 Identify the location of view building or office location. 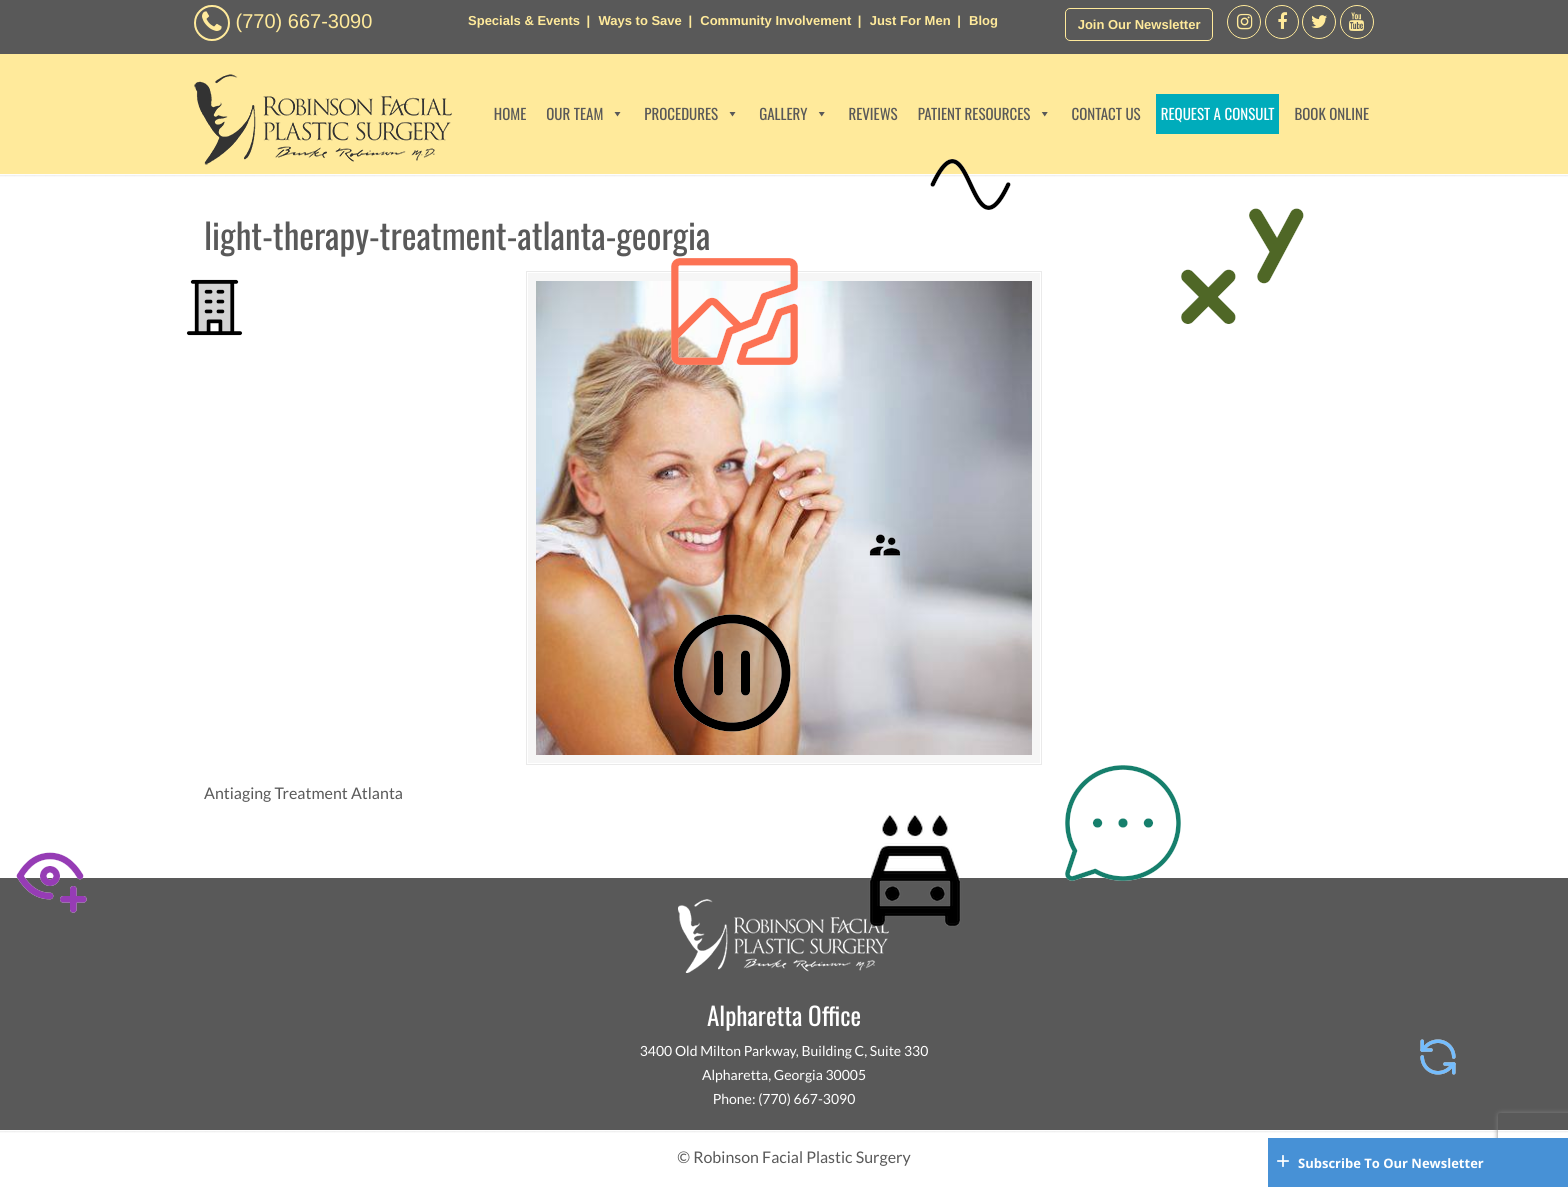
(214, 307).